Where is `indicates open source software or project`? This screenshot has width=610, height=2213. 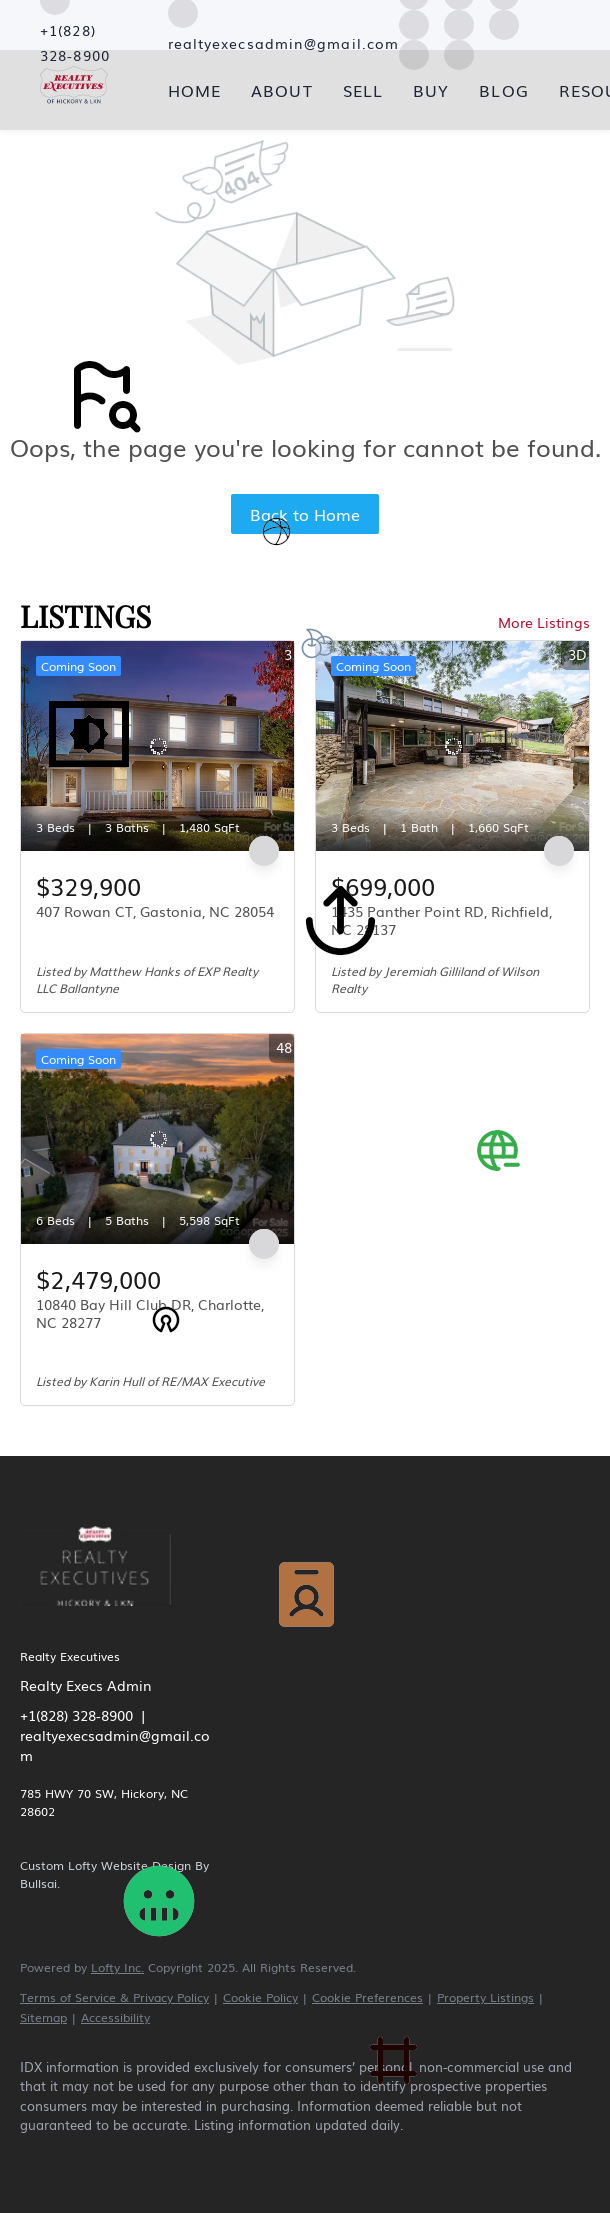
indicates open source software or project is located at coordinates (166, 1320).